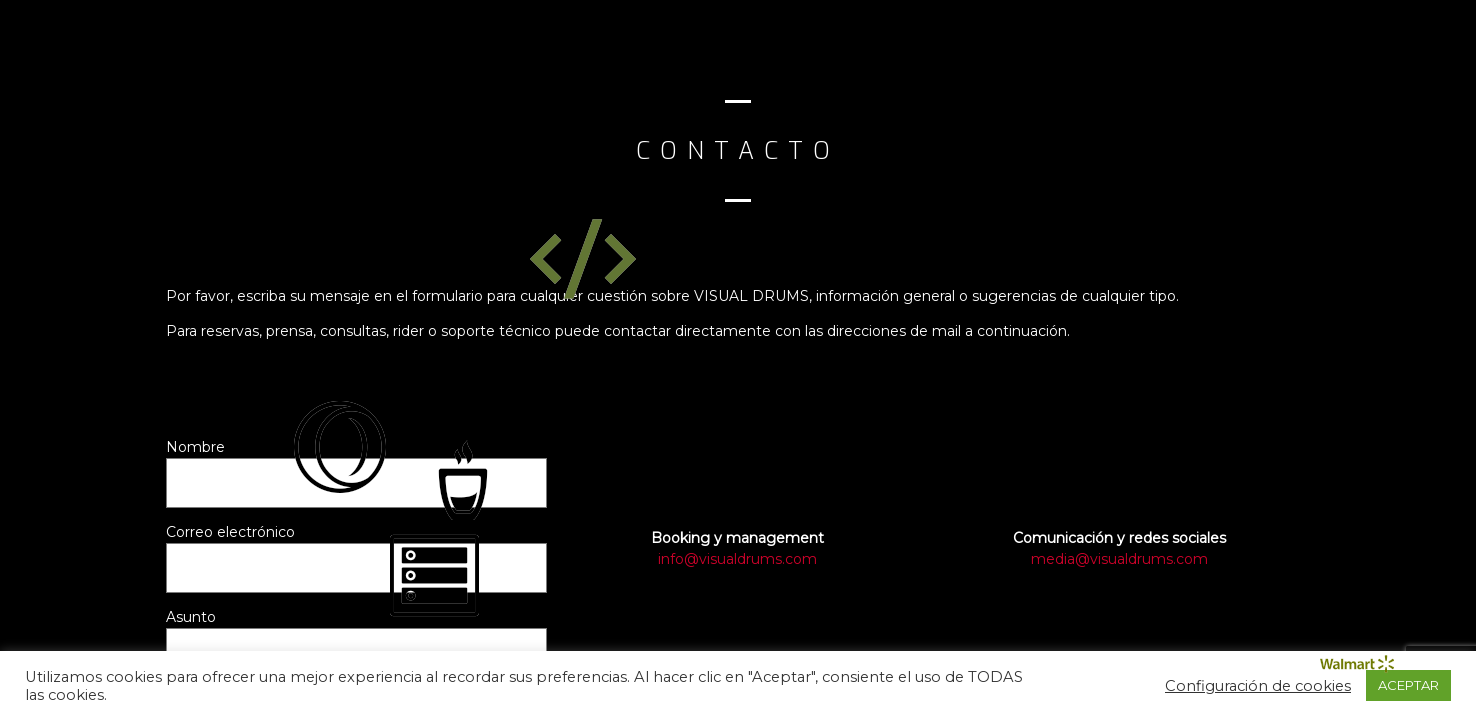  Describe the element at coordinates (434, 575) in the screenshot. I see `openmediavault network-attached storage application` at that location.